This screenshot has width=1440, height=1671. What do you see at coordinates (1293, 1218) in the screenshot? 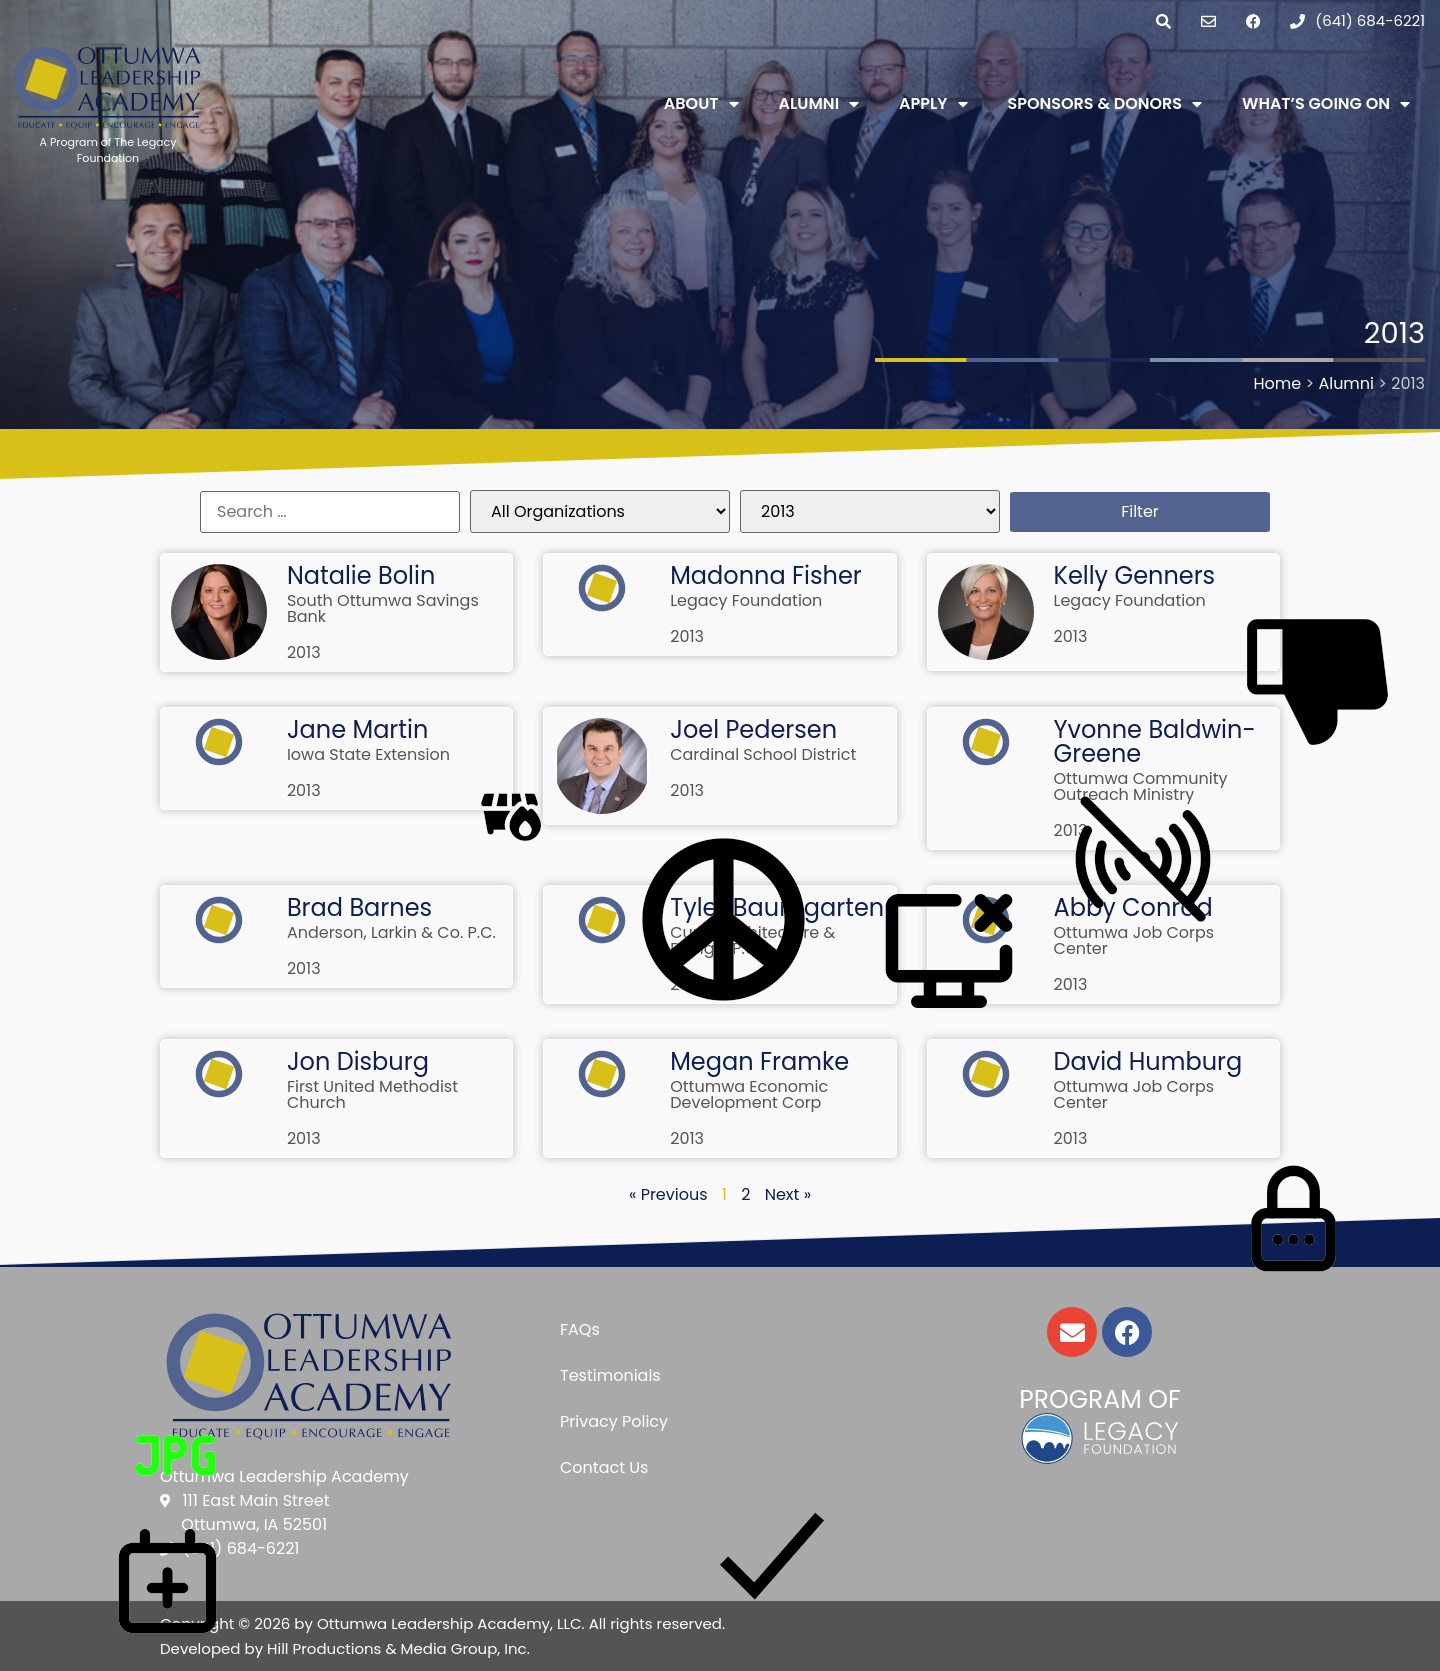
I see `enter password to unlock` at bounding box center [1293, 1218].